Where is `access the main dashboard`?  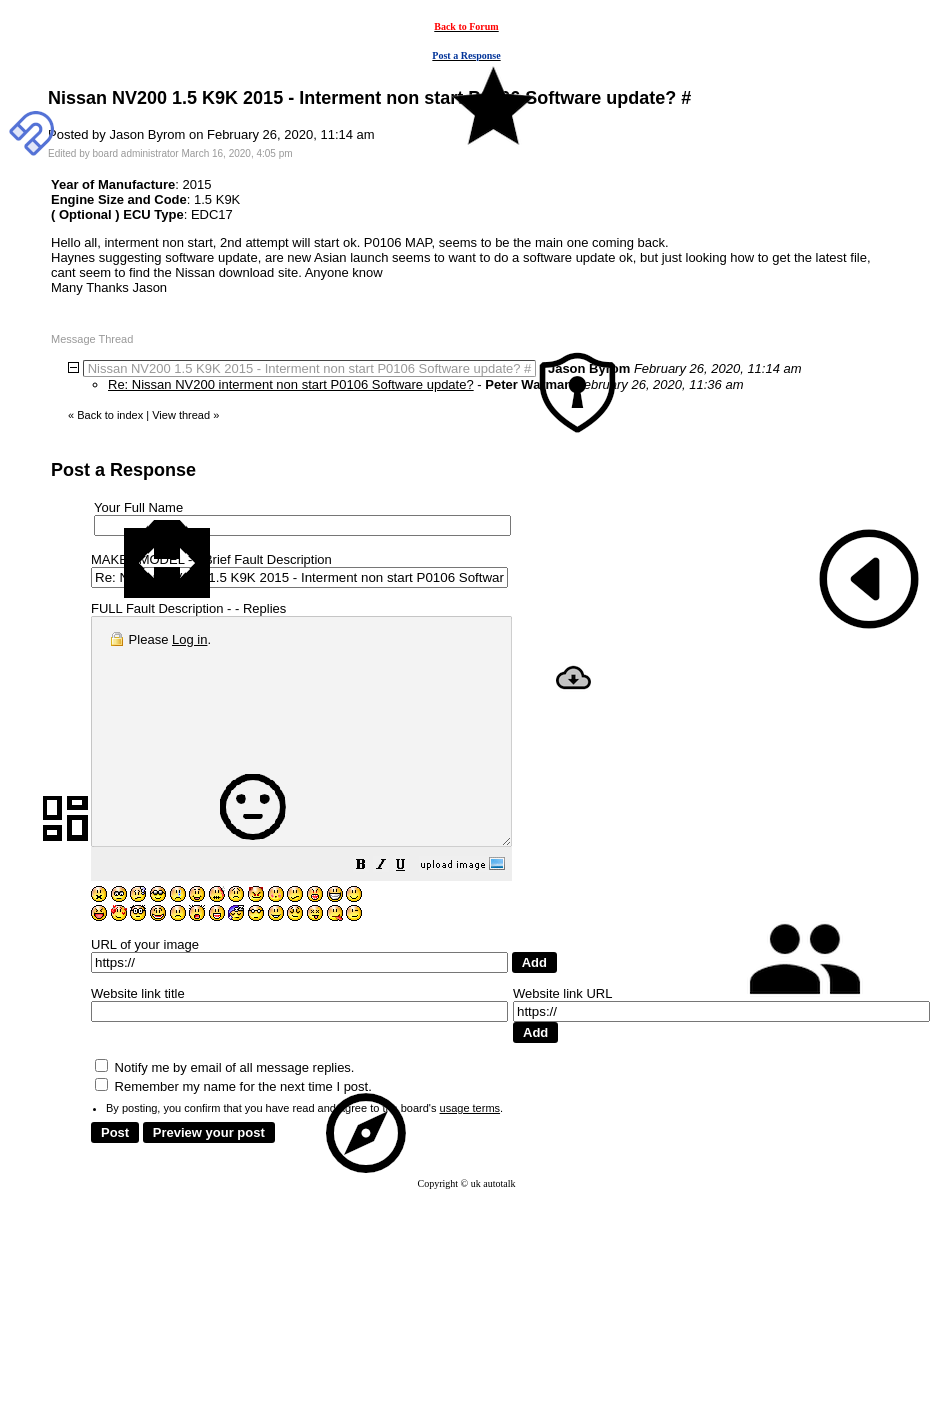 access the main dashboard is located at coordinates (65, 818).